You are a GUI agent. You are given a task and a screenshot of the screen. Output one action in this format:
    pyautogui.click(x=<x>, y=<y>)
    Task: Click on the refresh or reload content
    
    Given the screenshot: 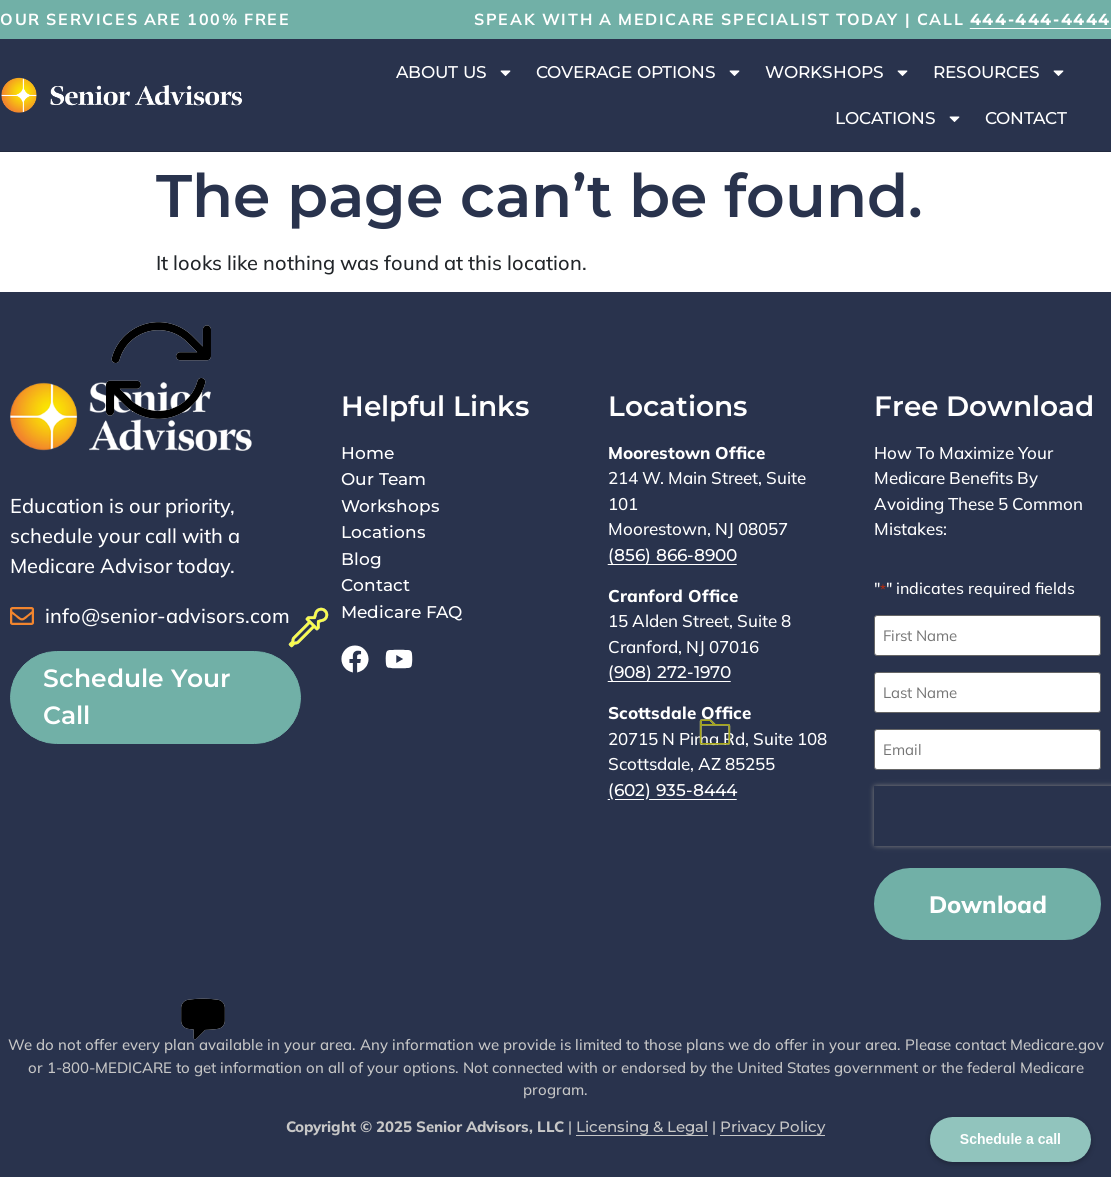 What is the action you would take?
    pyautogui.click(x=158, y=370)
    